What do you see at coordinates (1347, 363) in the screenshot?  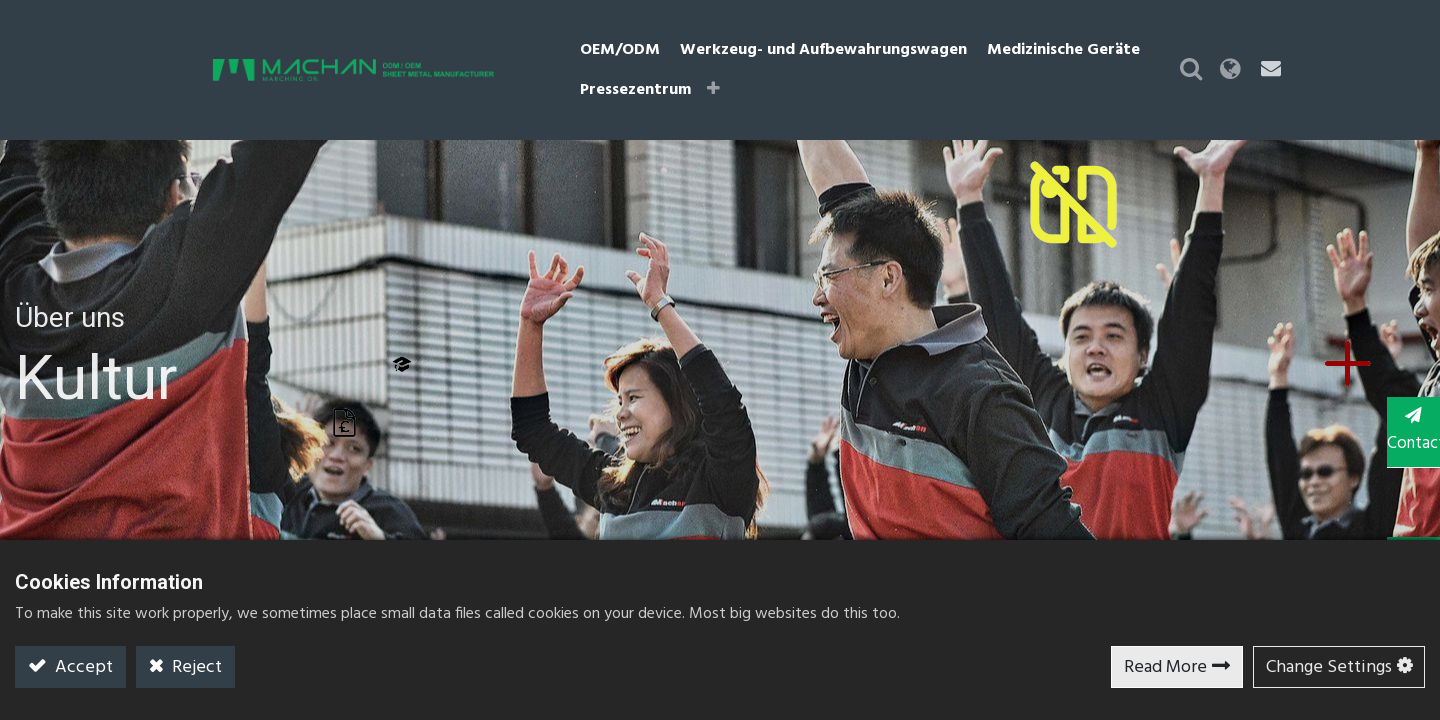 I see `add a new item` at bounding box center [1347, 363].